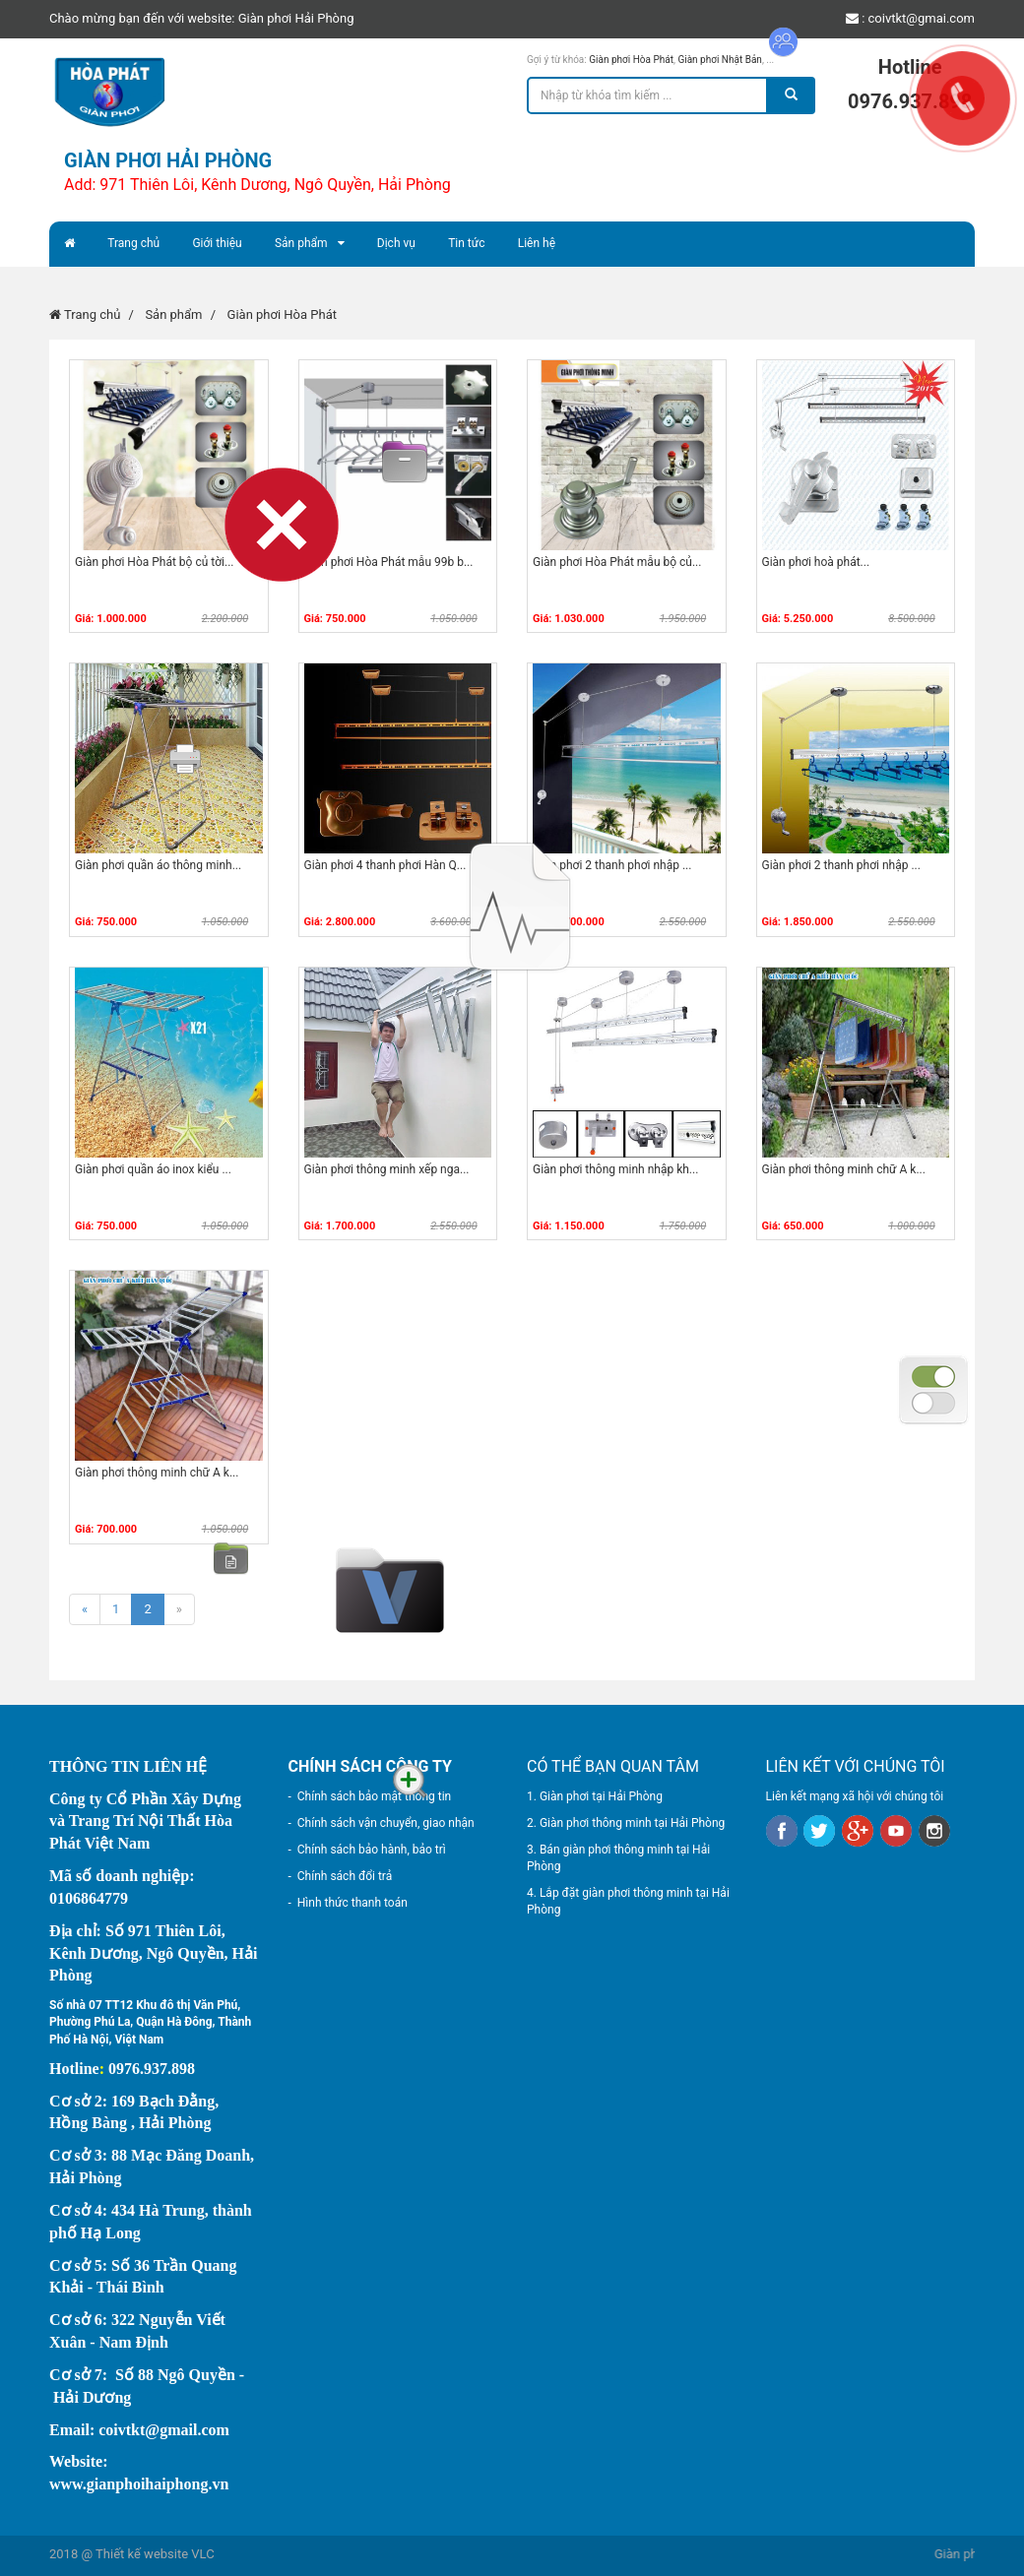  What do you see at coordinates (520, 907) in the screenshot?
I see `view system log file` at bounding box center [520, 907].